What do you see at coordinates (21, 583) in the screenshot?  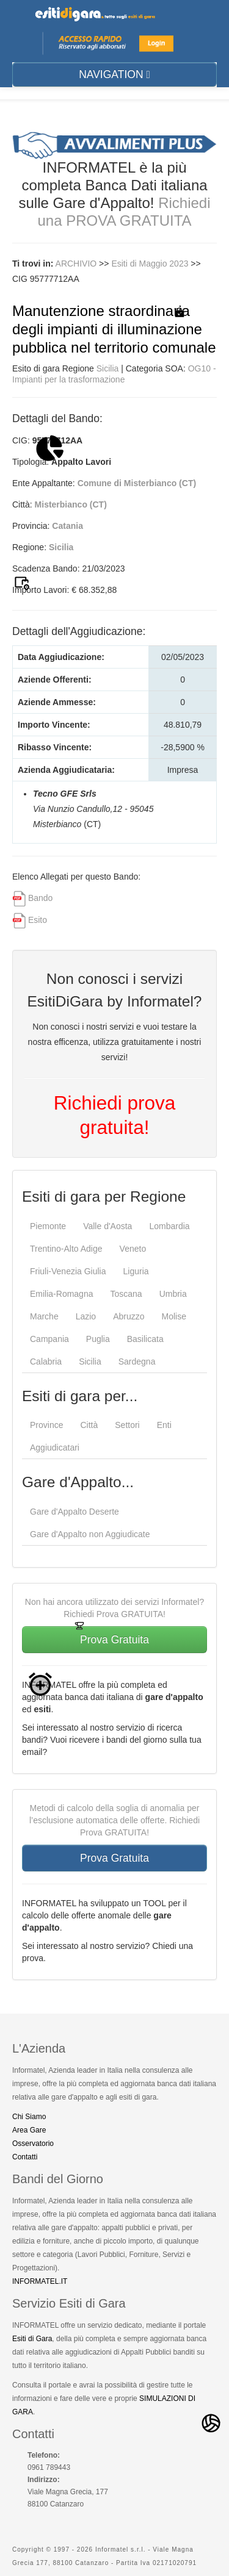 I see `pin a device to your favorites` at bounding box center [21, 583].